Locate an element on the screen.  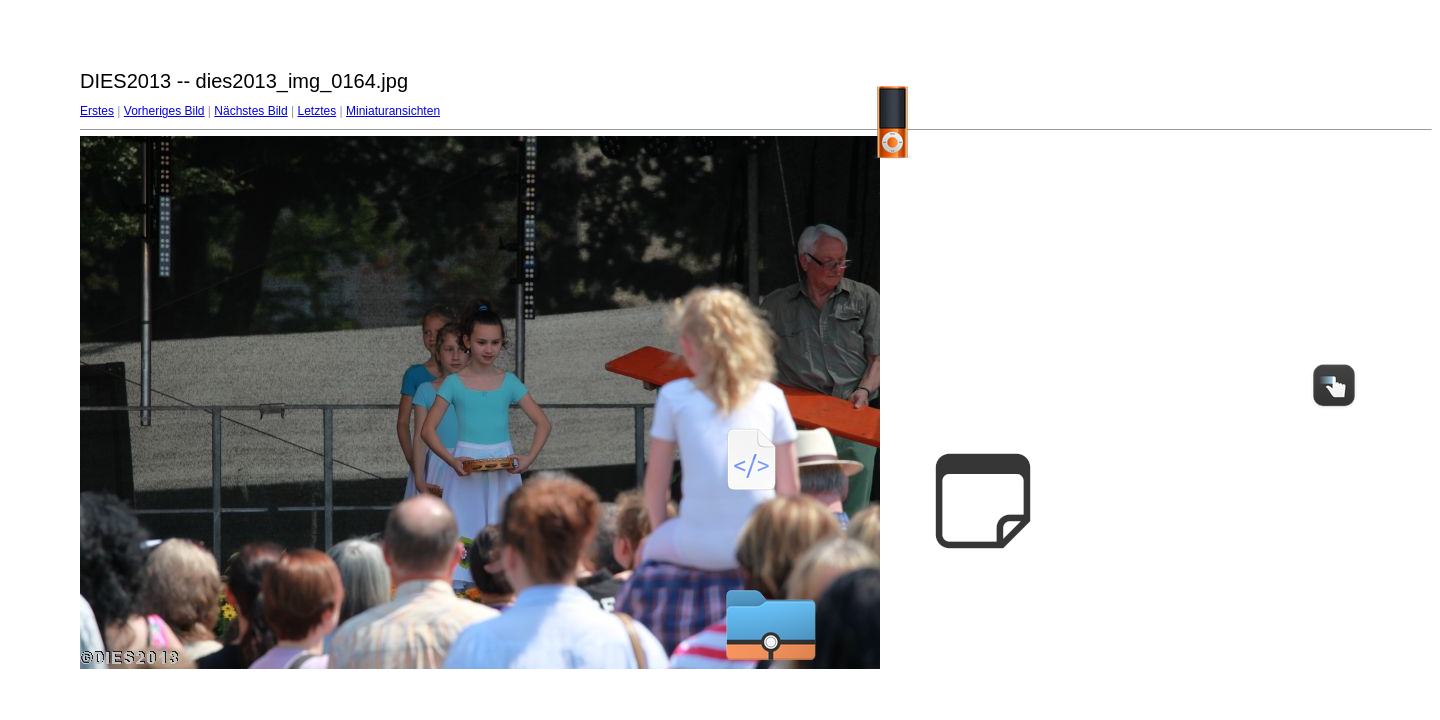
open trackpad or touch gesture settings is located at coordinates (1334, 386).